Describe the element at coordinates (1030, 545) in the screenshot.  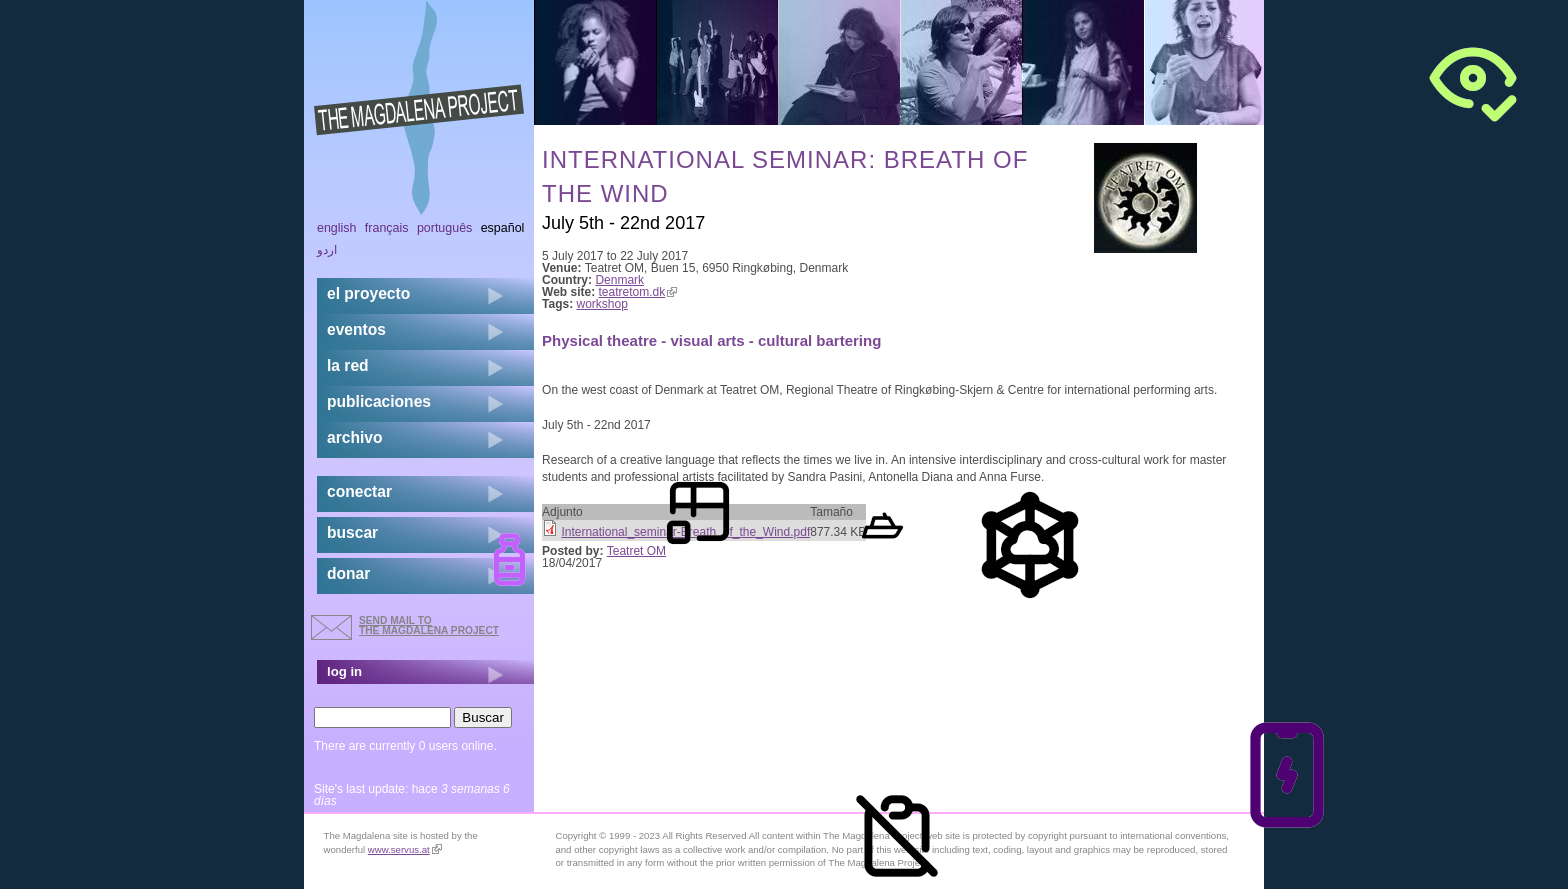
I see `storj decentralized cloud storage logo` at that location.